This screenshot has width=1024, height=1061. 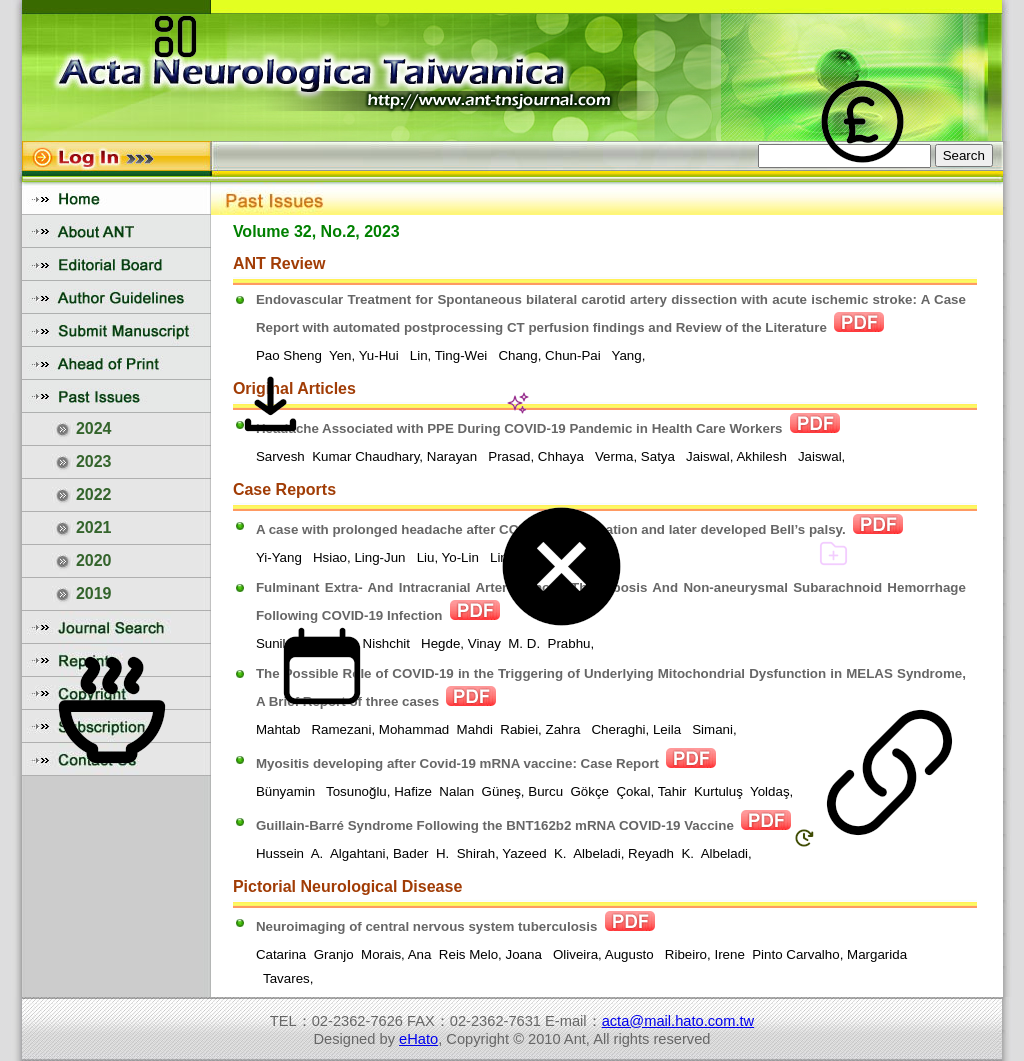 What do you see at coordinates (889, 772) in the screenshot?
I see `copy or share a link` at bounding box center [889, 772].